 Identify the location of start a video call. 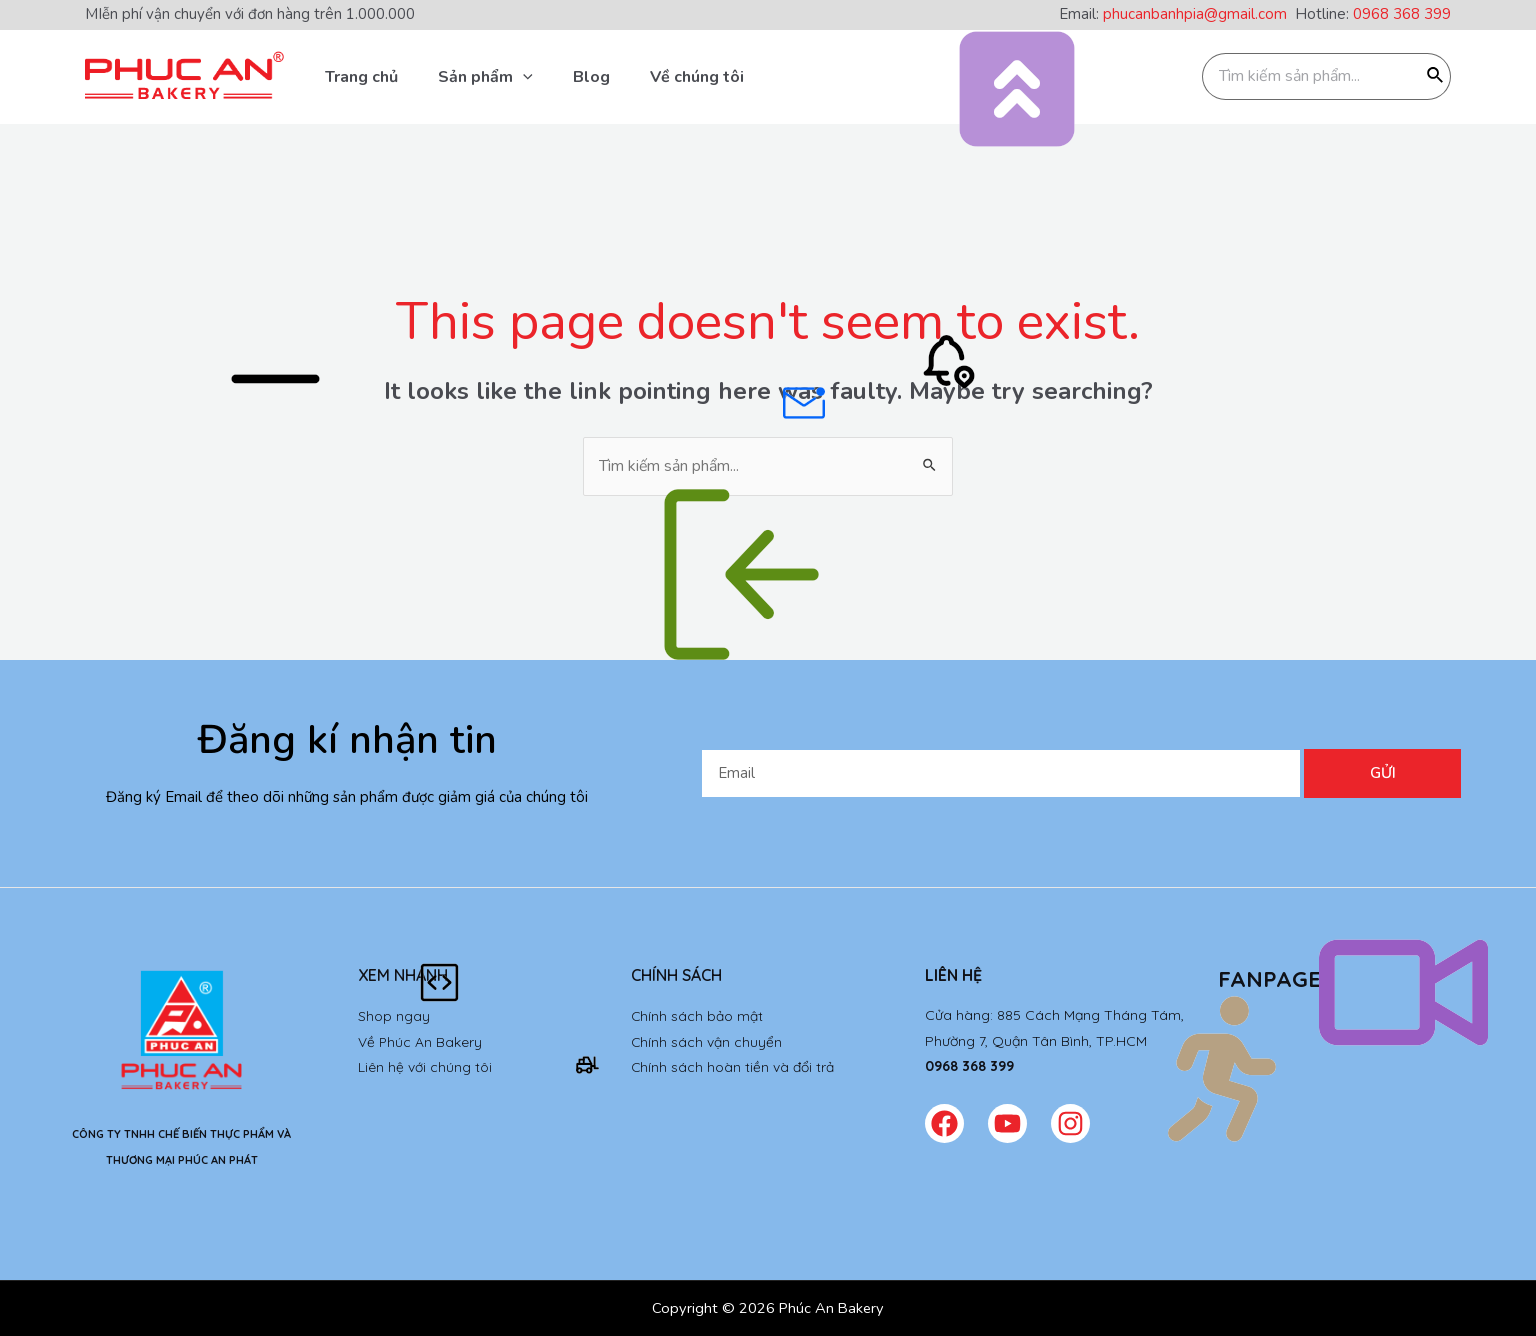
(1403, 992).